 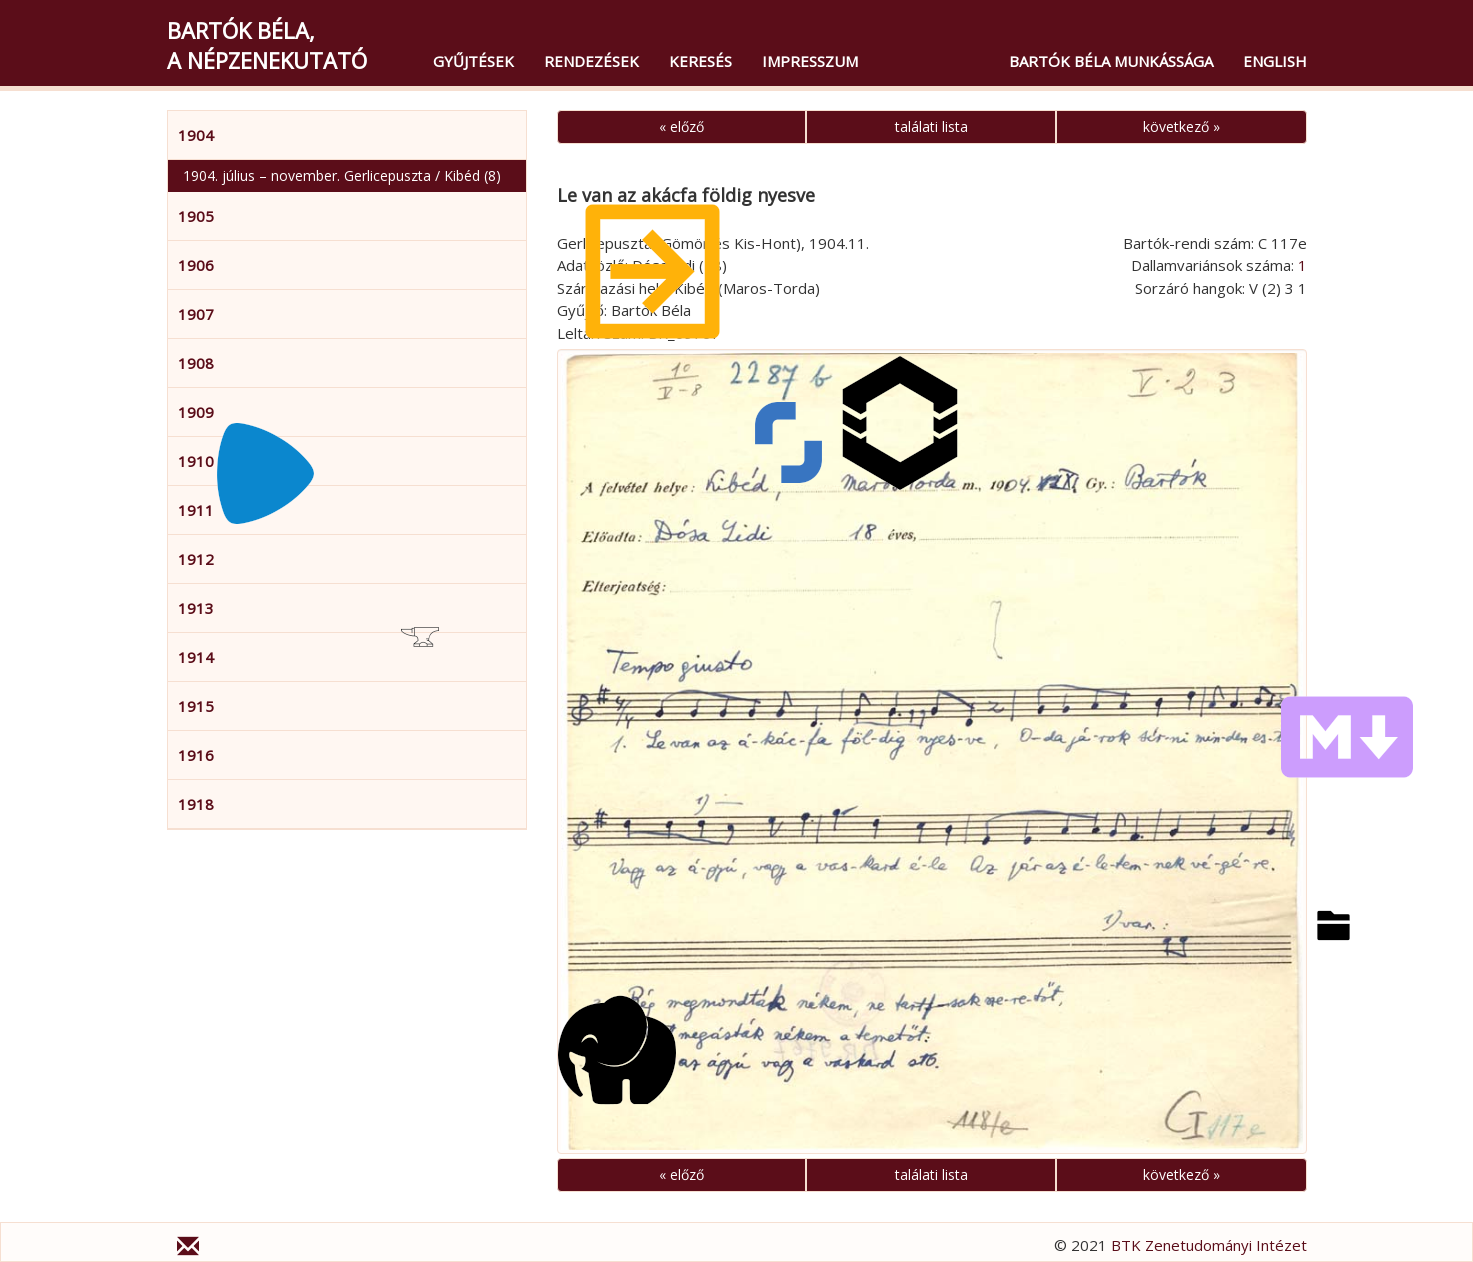 I want to click on indicates markdown formatting is supported, so click(x=1347, y=737).